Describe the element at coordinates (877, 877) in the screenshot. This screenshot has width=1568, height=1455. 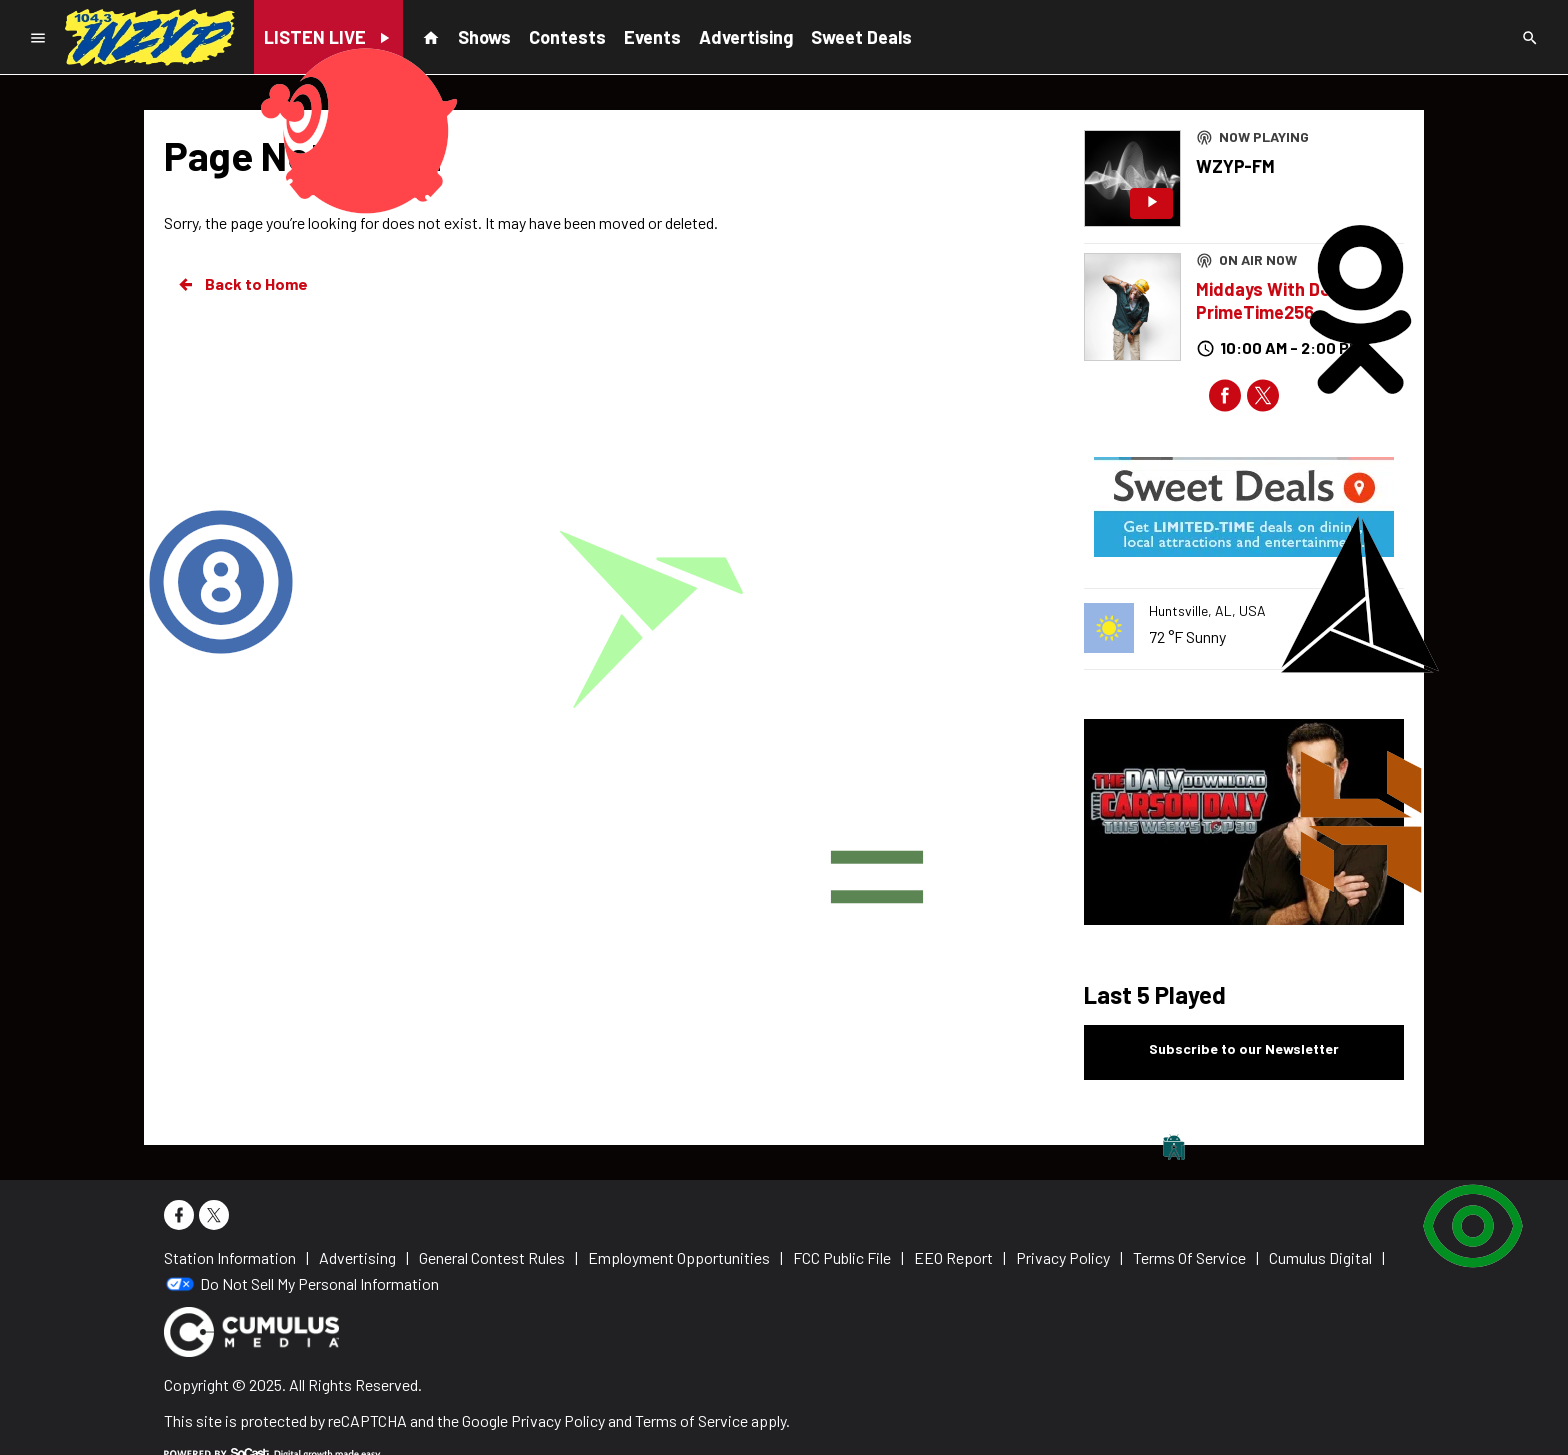
I see `indicates equal or balanced values` at that location.